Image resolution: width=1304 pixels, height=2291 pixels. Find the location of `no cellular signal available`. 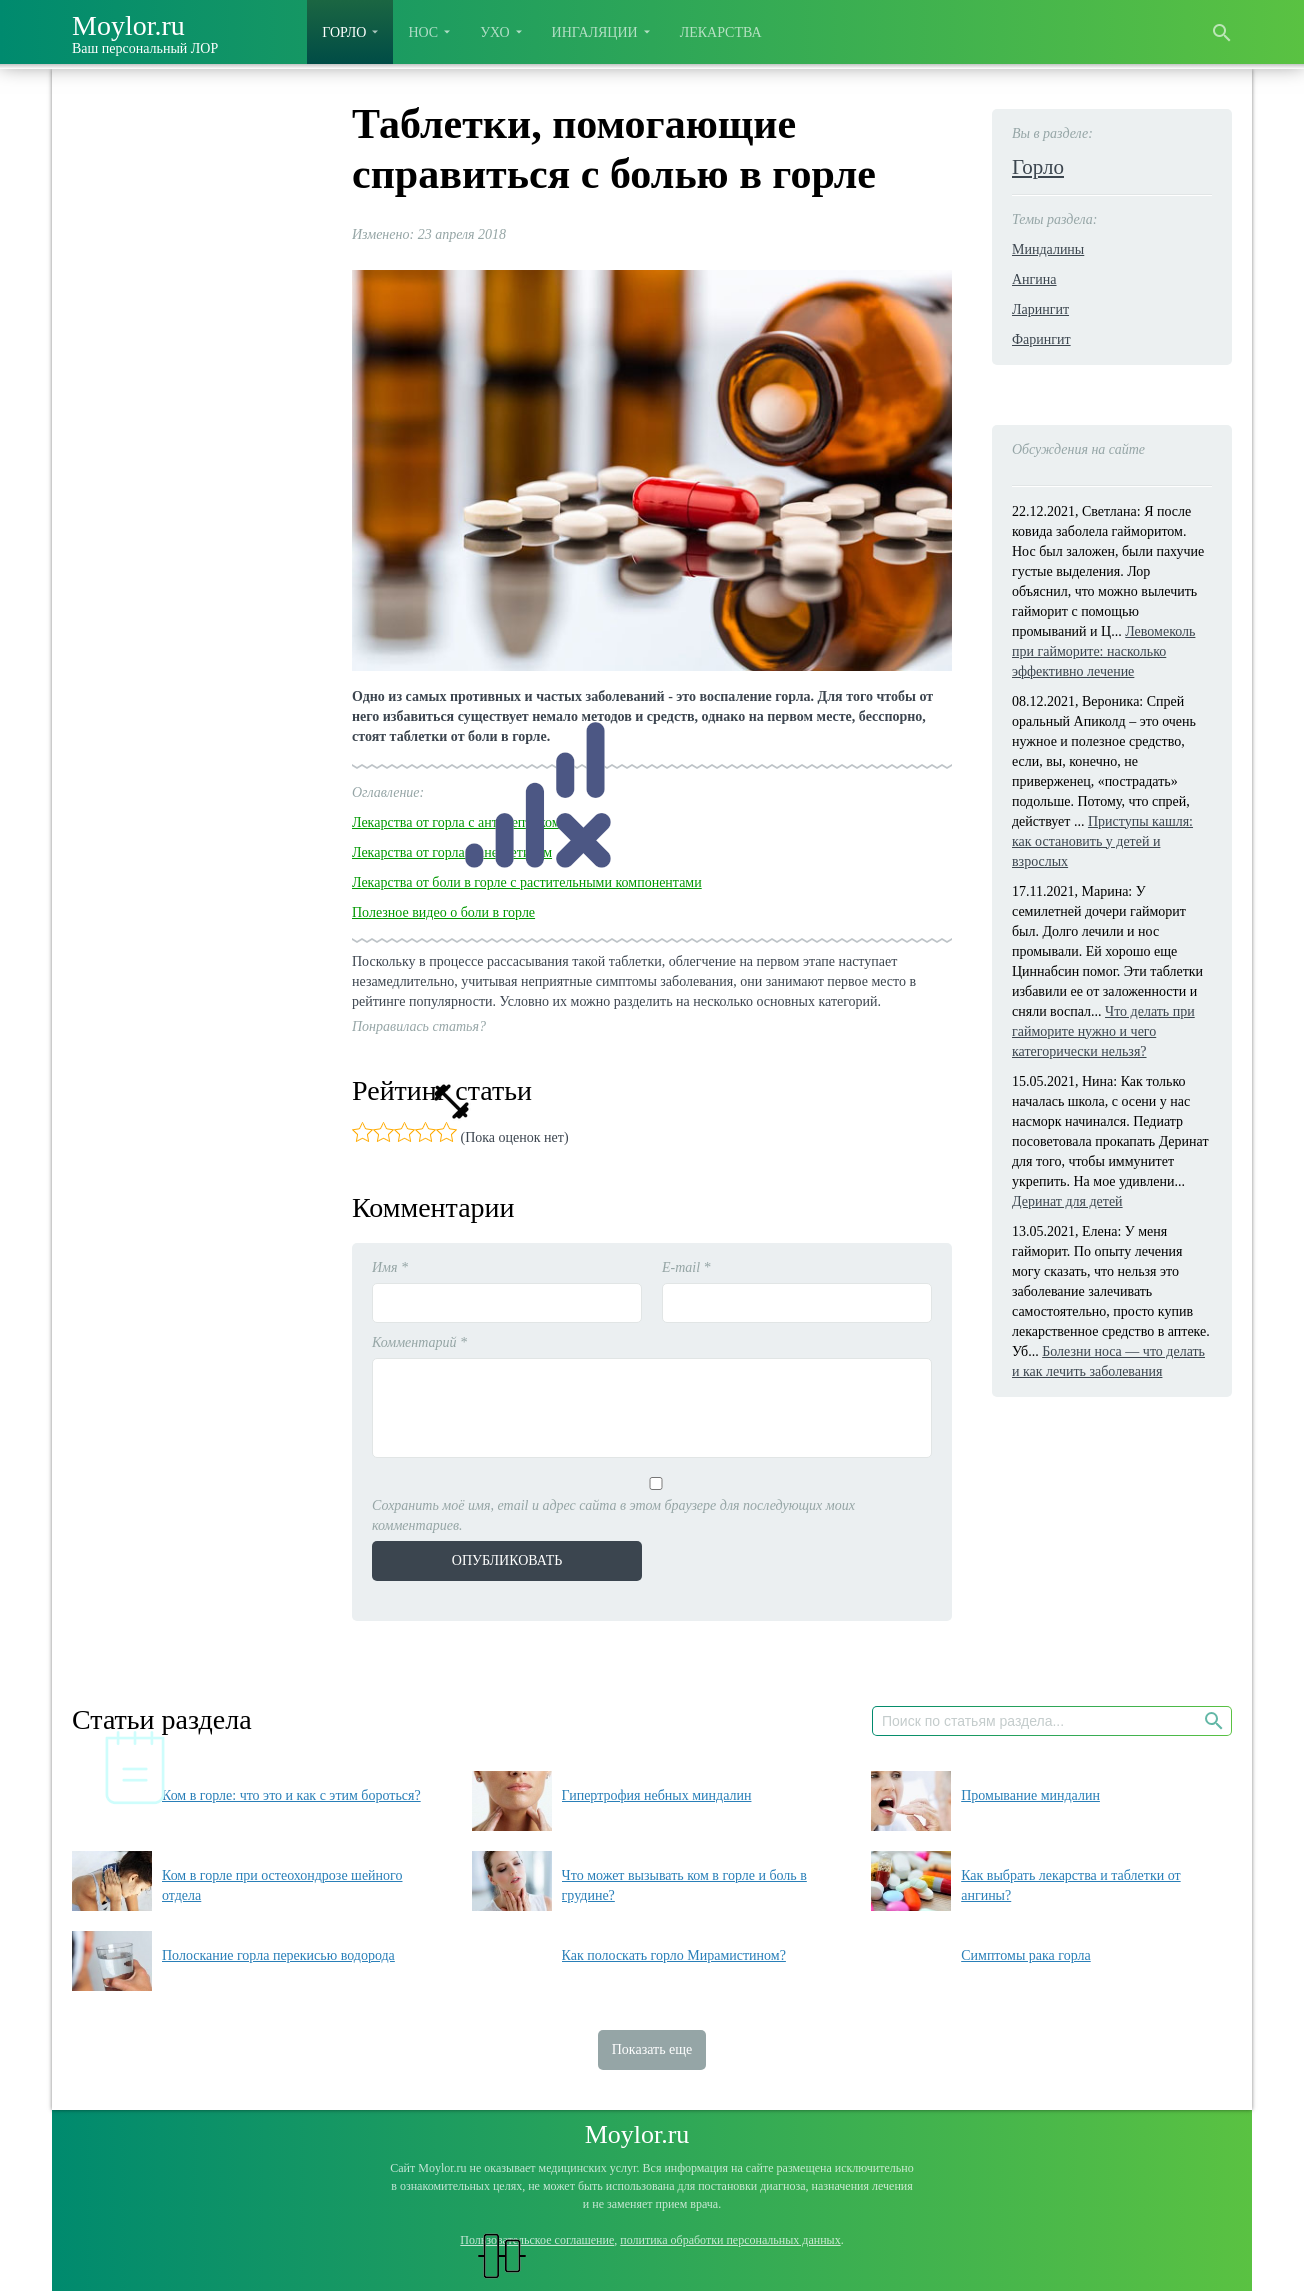

no cellular signal available is located at coordinates (541, 804).